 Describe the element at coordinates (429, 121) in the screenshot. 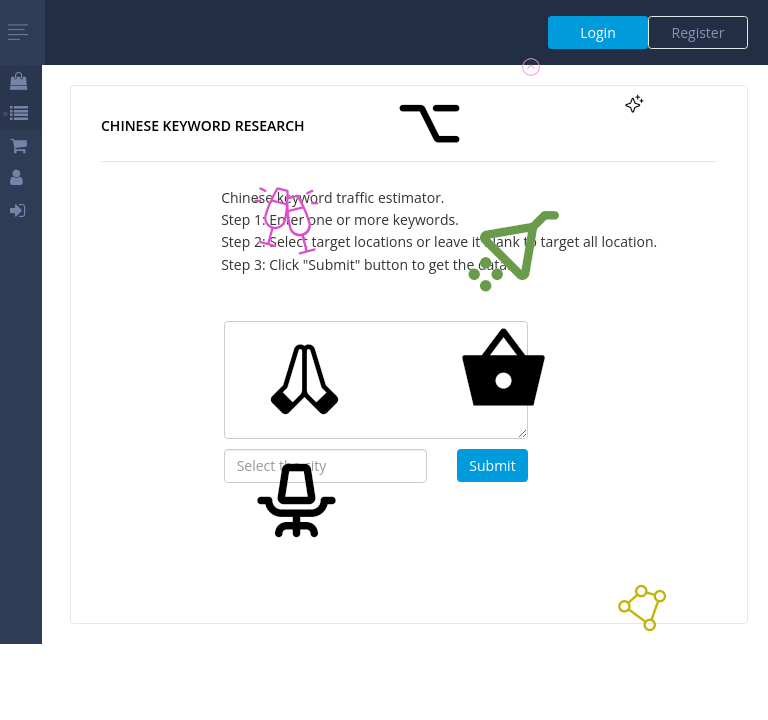

I see `keyboard option or alt key symbol` at that location.